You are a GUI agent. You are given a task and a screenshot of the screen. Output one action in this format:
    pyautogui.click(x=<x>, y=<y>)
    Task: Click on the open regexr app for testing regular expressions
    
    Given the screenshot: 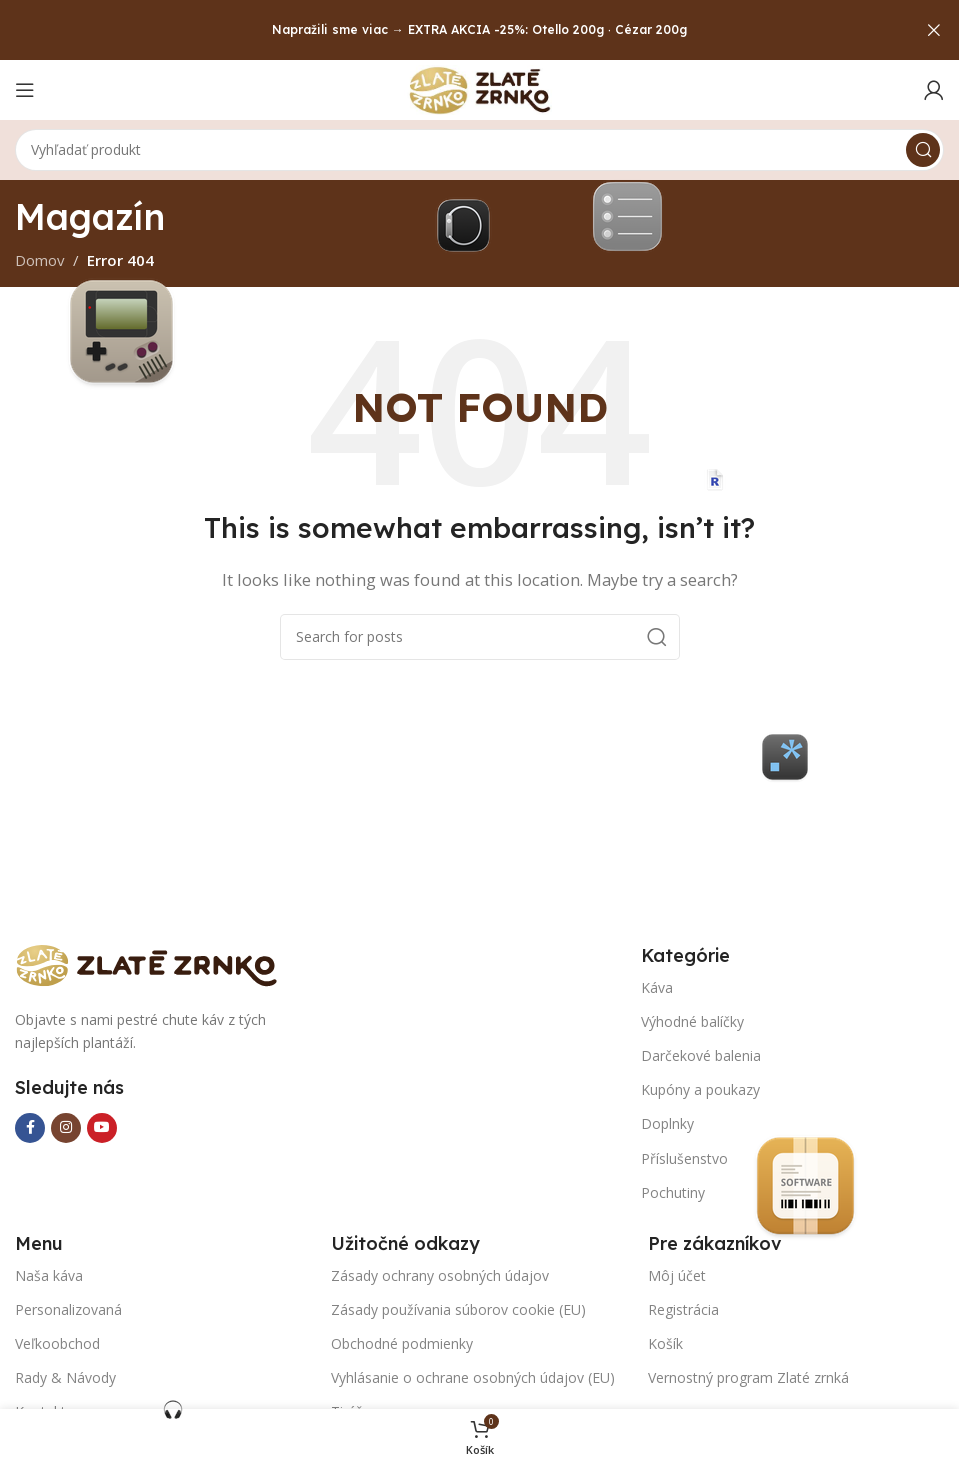 What is the action you would take?
    pyautogui.click(x=785, y=757)
    